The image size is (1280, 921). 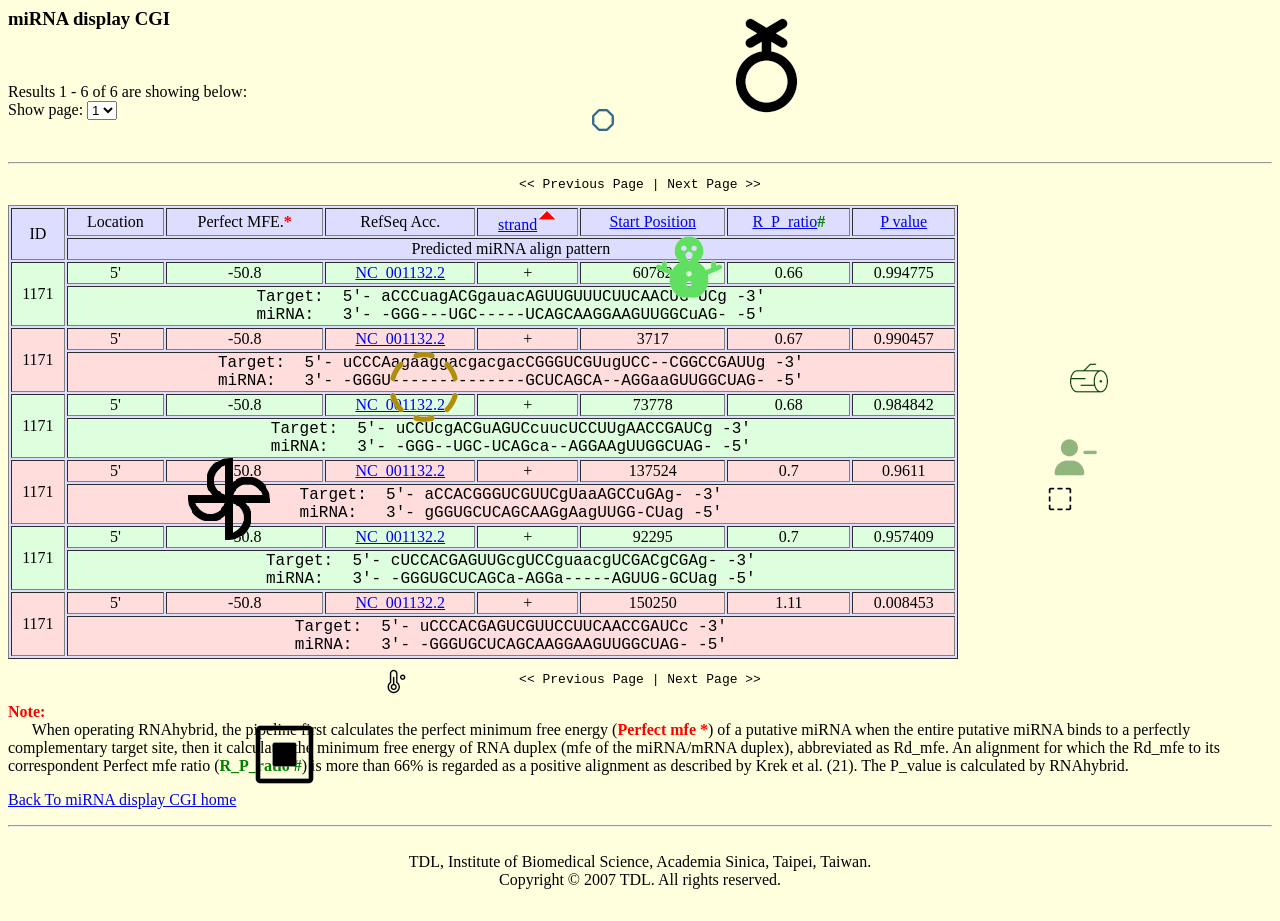 What do you see at coordinates (394, 681) in the screenshot?
I see `view current temperature reading` at bounding box center [394, 681].